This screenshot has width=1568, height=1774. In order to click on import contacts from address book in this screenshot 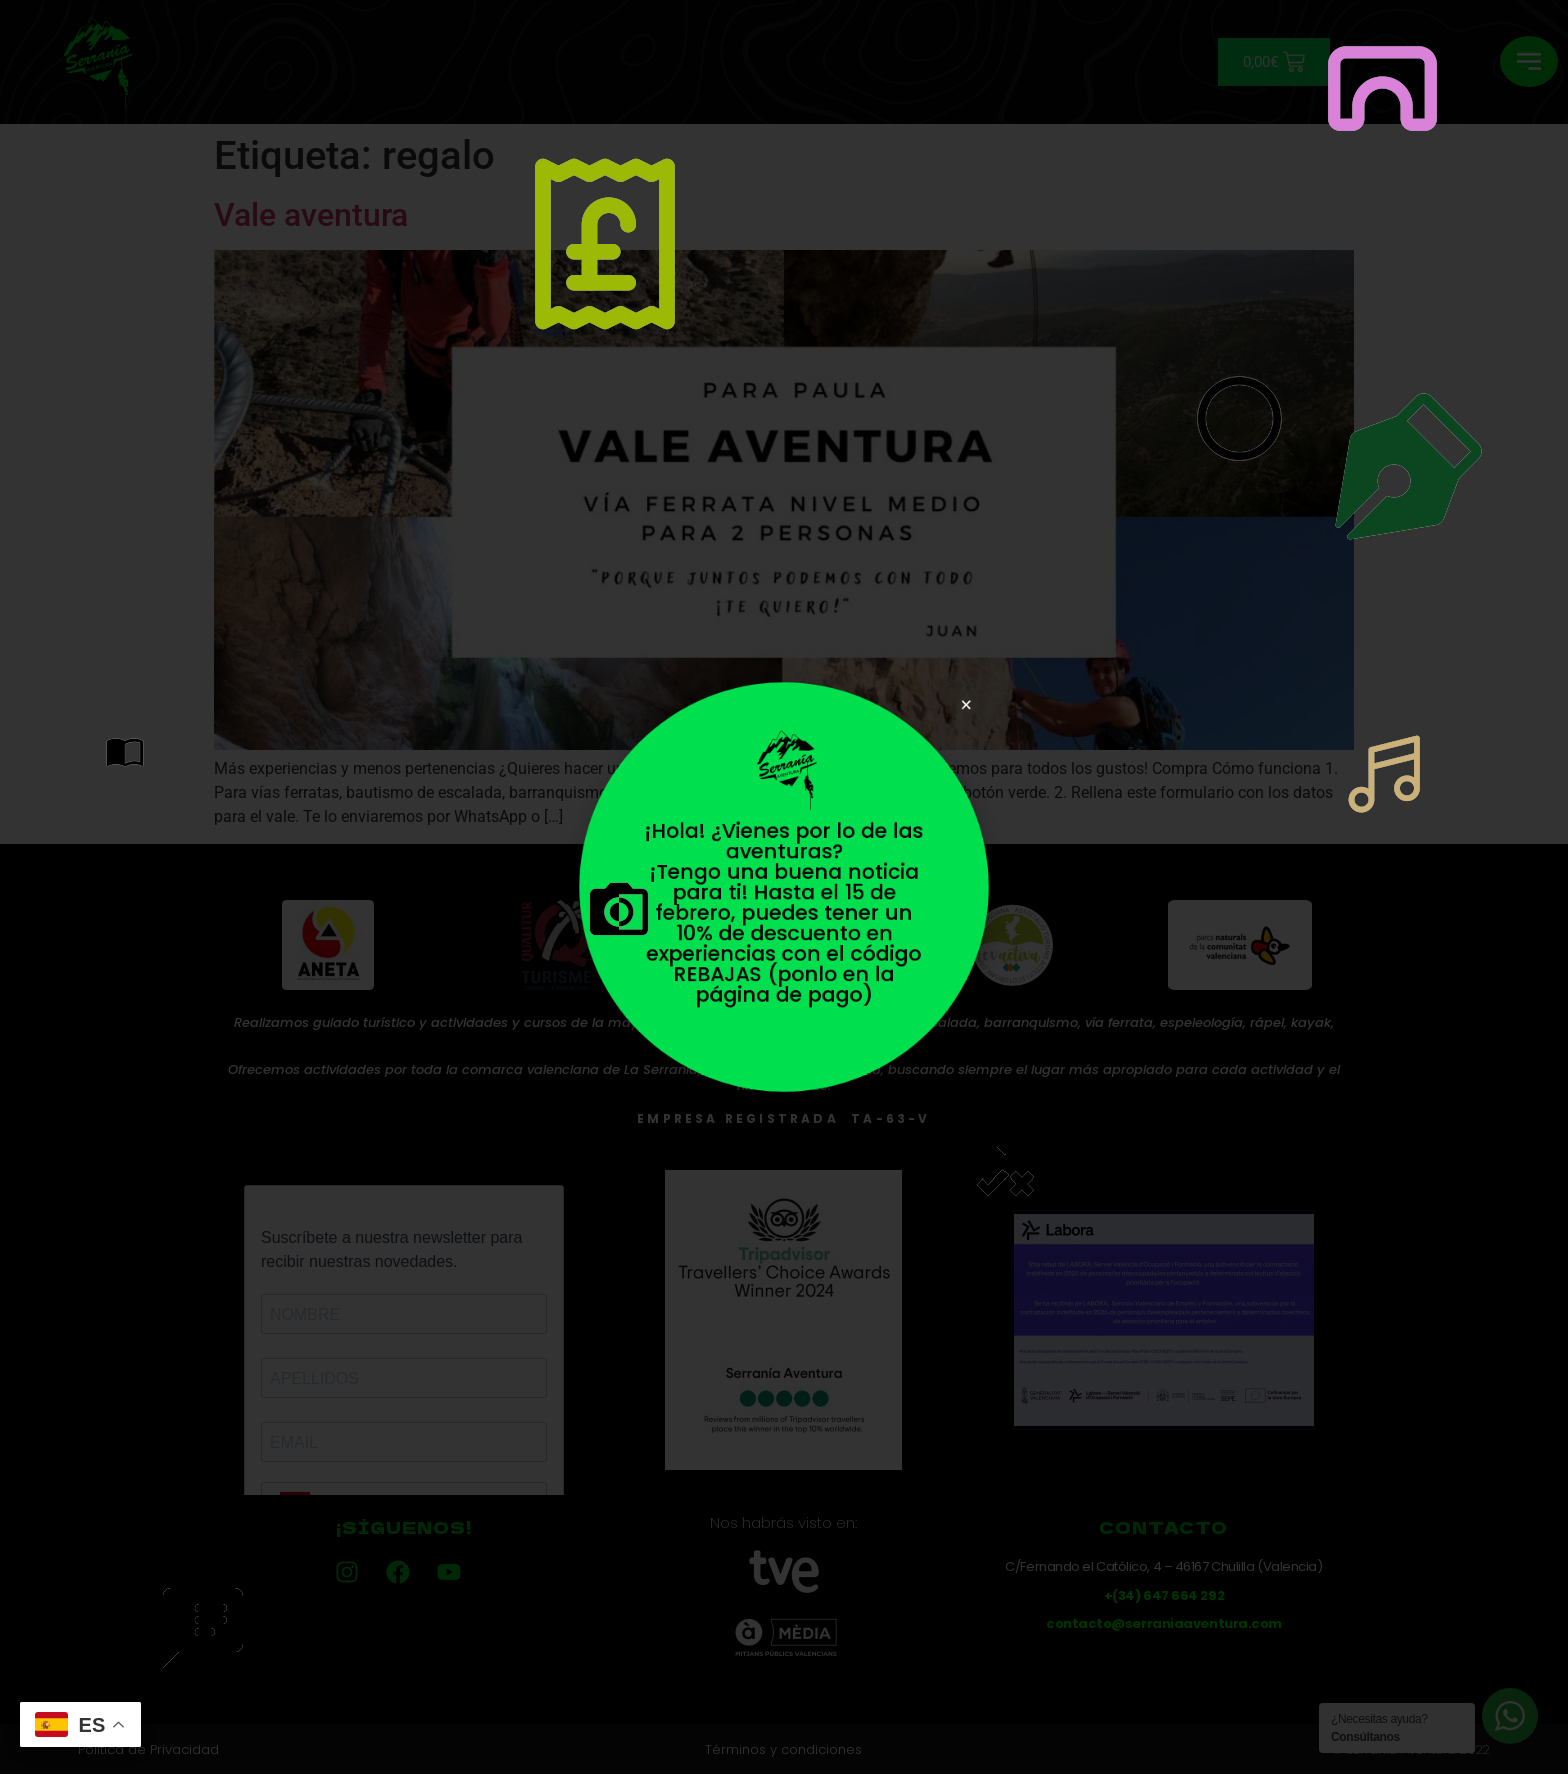, I will do `click(125, 751)`.